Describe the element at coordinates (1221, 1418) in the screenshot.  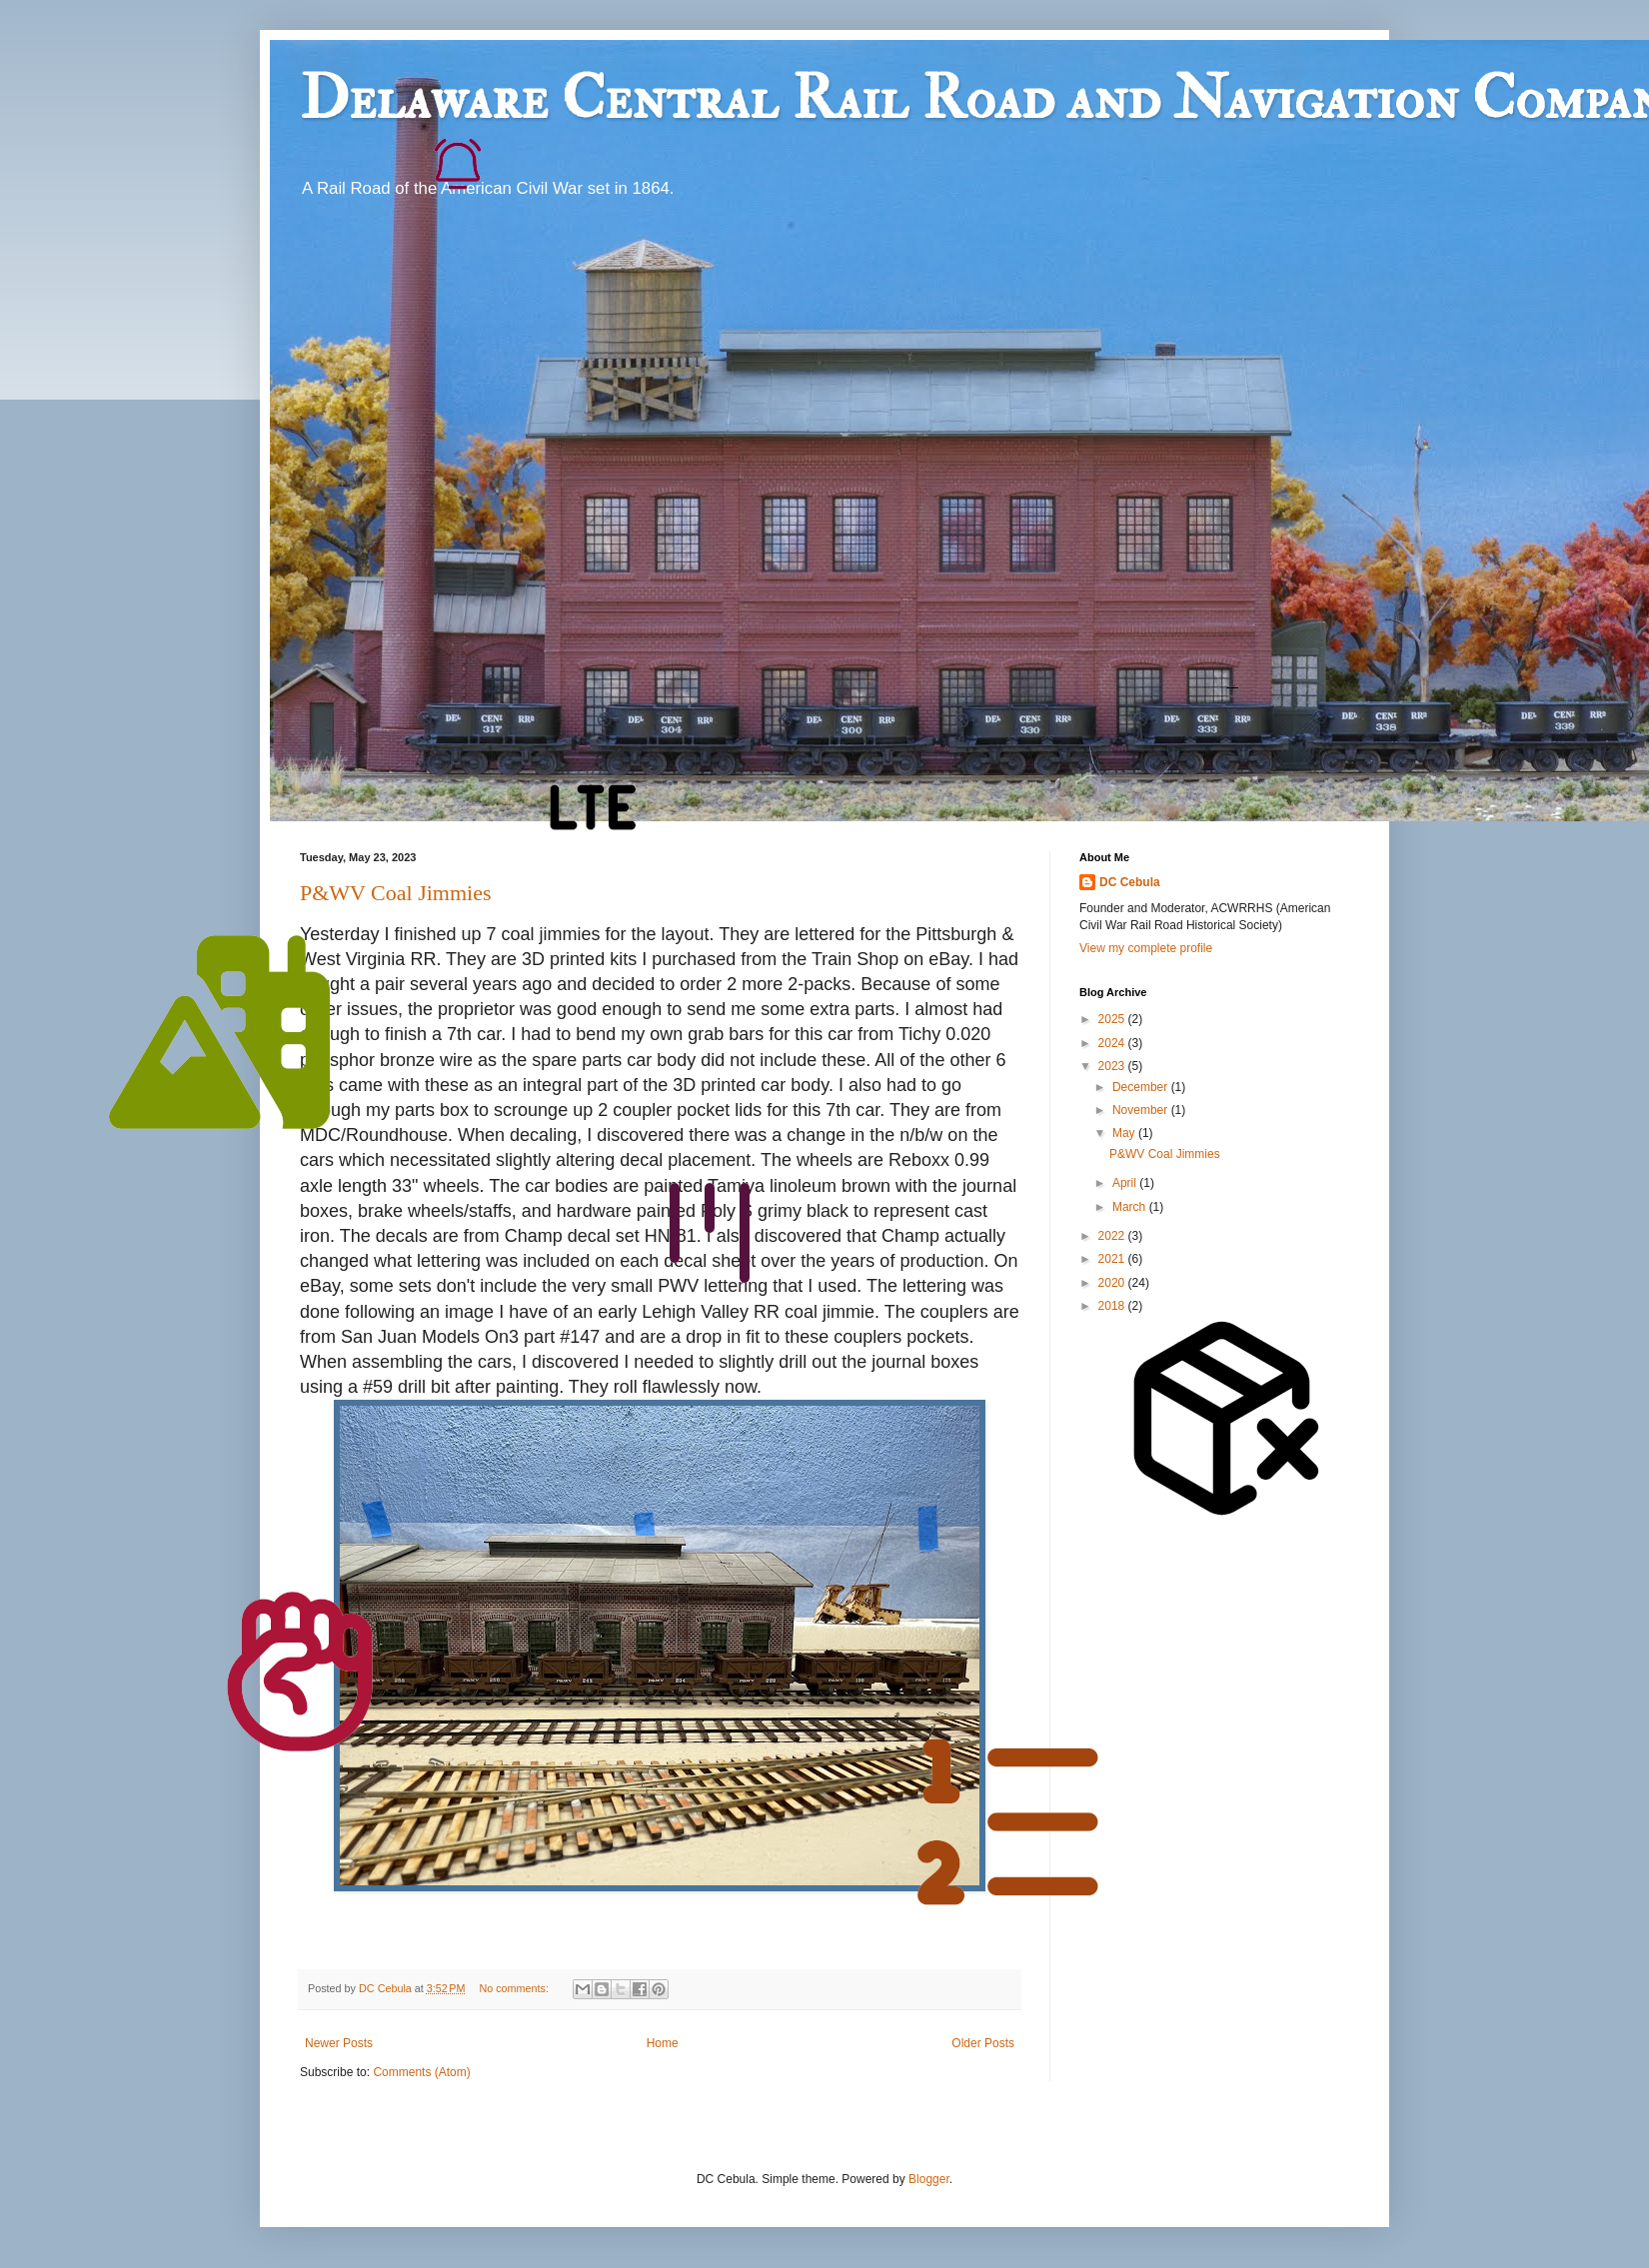
I see `cancel or remove a package from order` at that location.